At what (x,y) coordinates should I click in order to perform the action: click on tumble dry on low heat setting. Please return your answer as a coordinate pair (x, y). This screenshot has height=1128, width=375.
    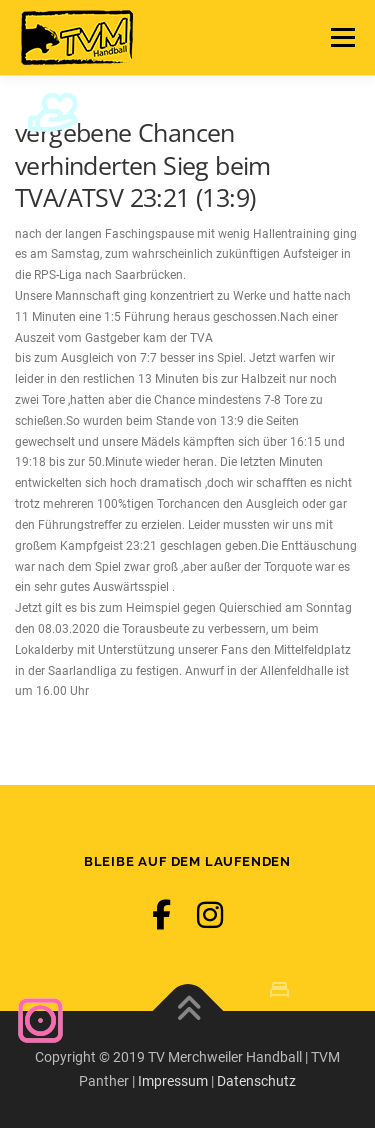
    Looking at the image, I should click on (40, 1020).